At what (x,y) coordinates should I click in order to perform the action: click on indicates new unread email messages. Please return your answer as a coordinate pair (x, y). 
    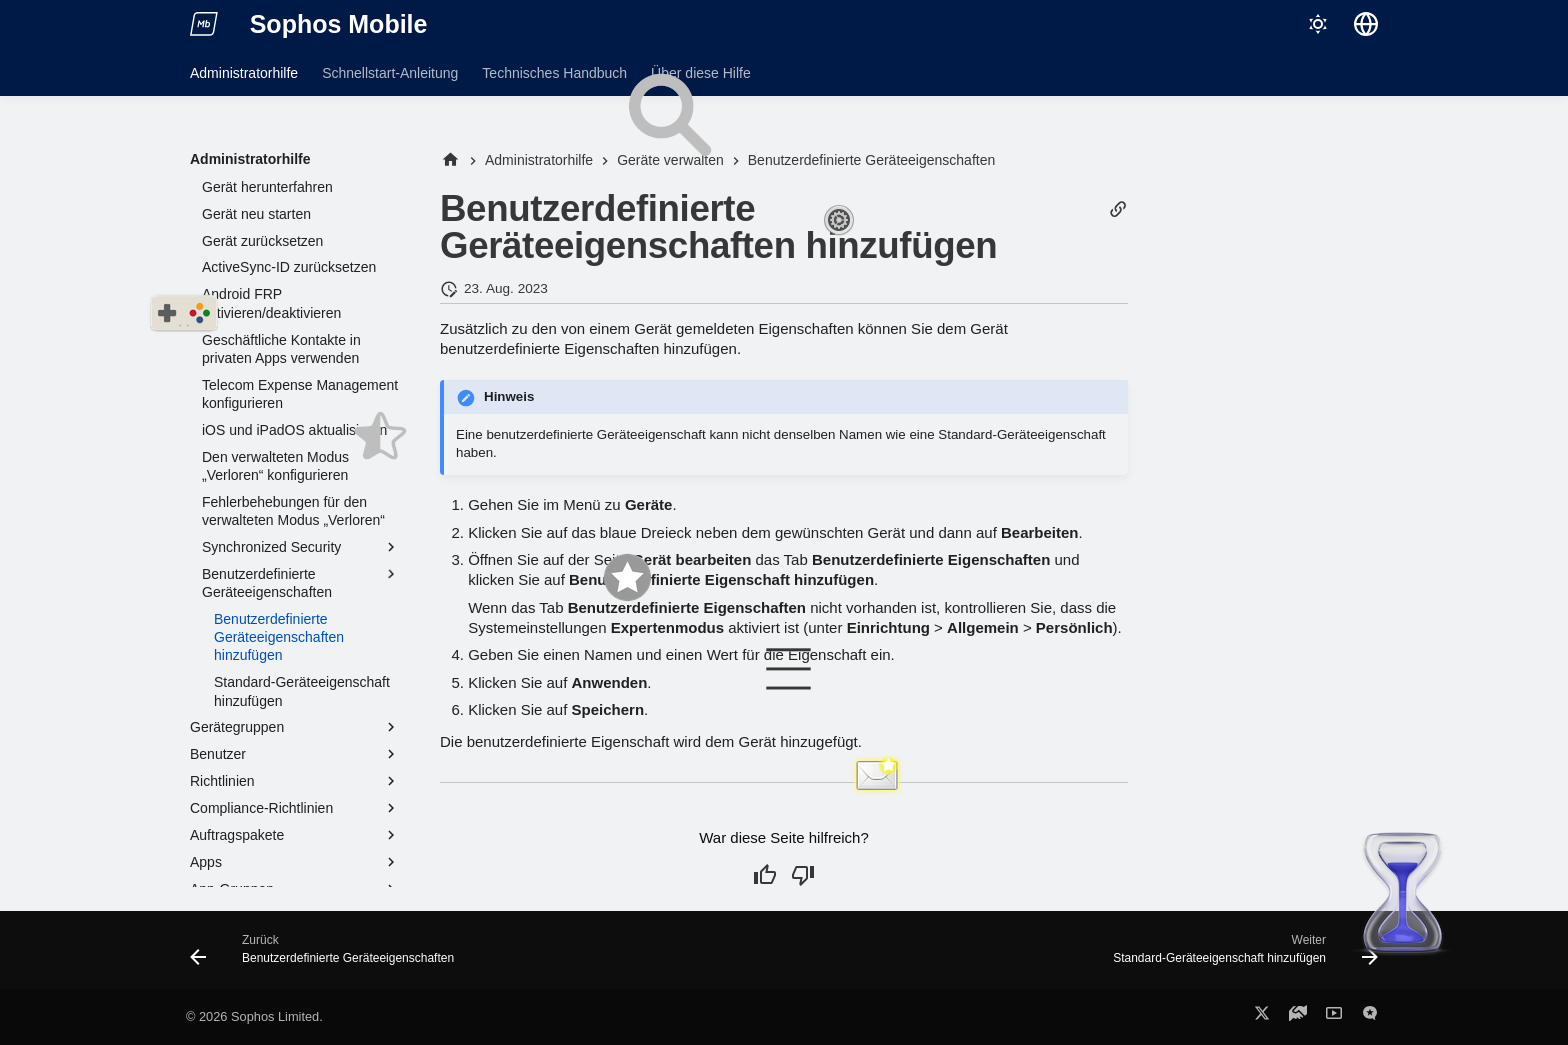
    Looking at the image, I should click on (876, 775).